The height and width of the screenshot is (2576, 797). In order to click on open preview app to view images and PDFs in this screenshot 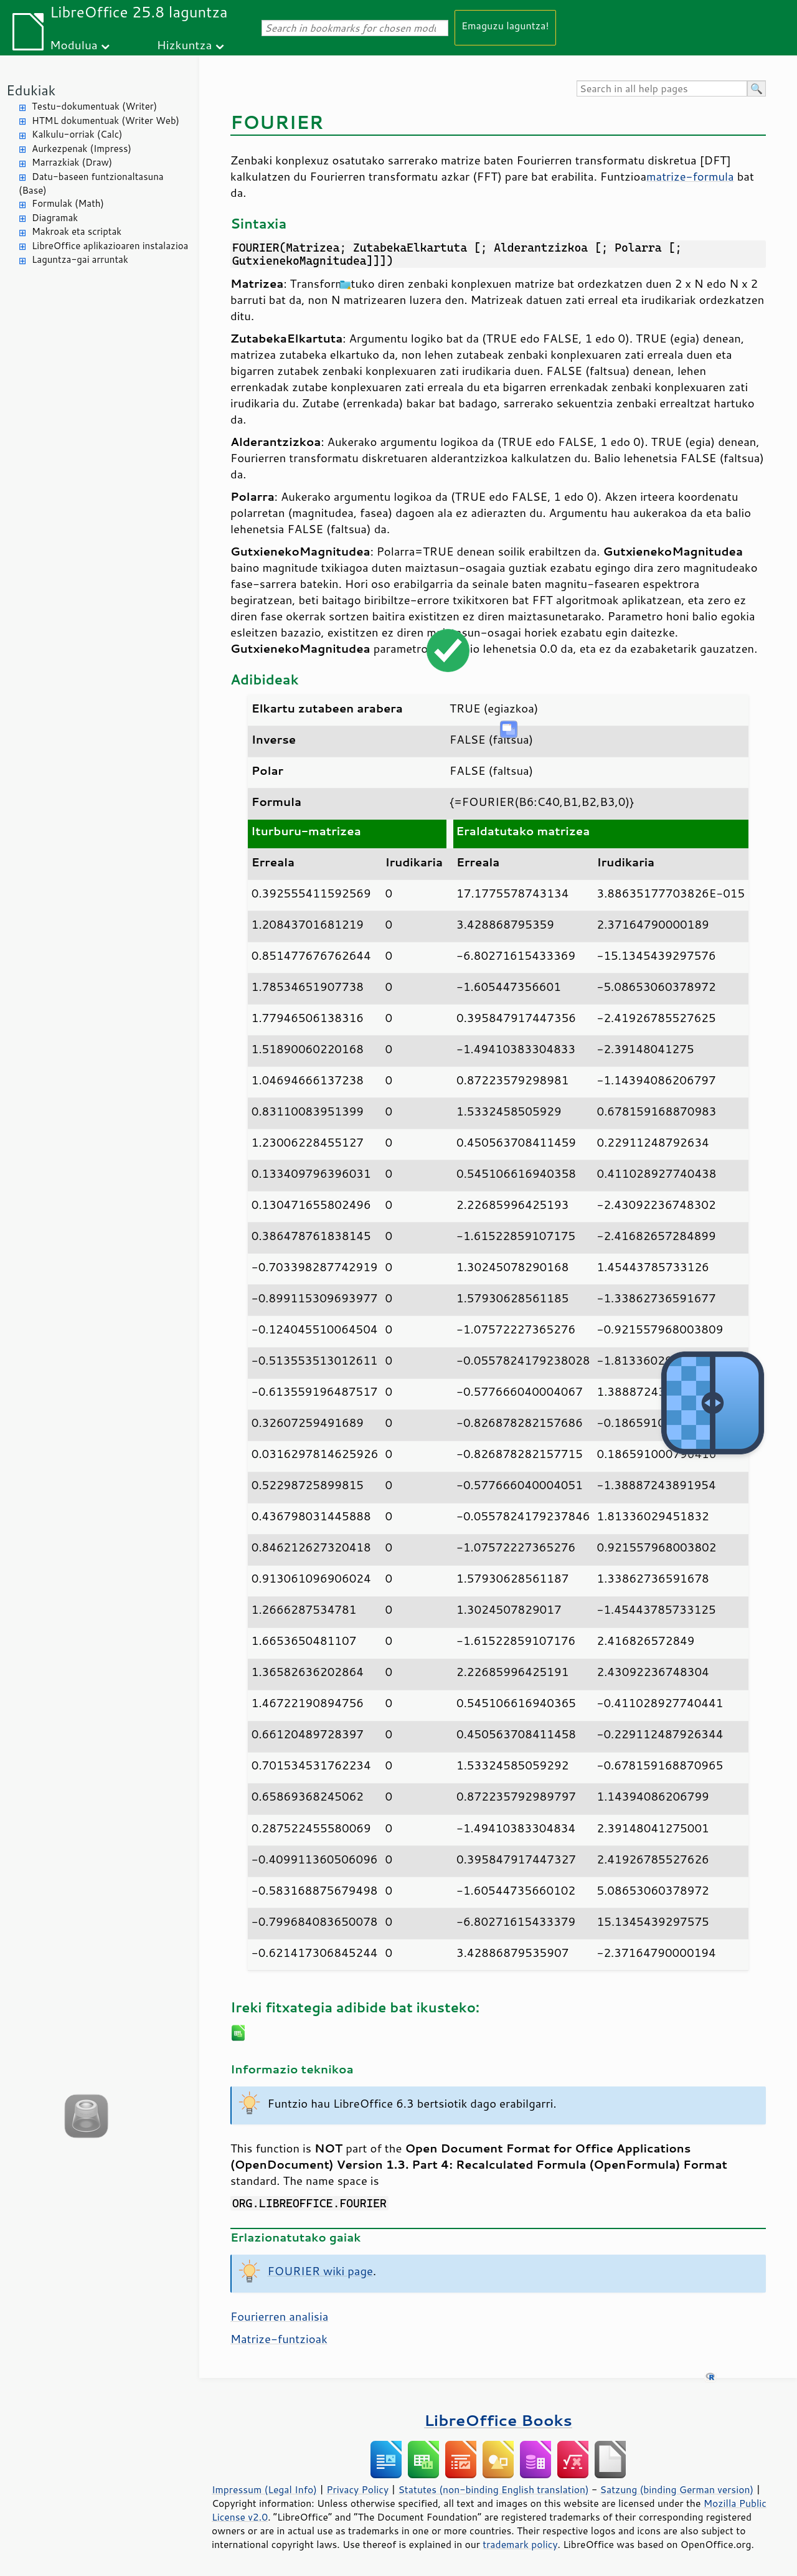, I will do `click(86, 2116)`.